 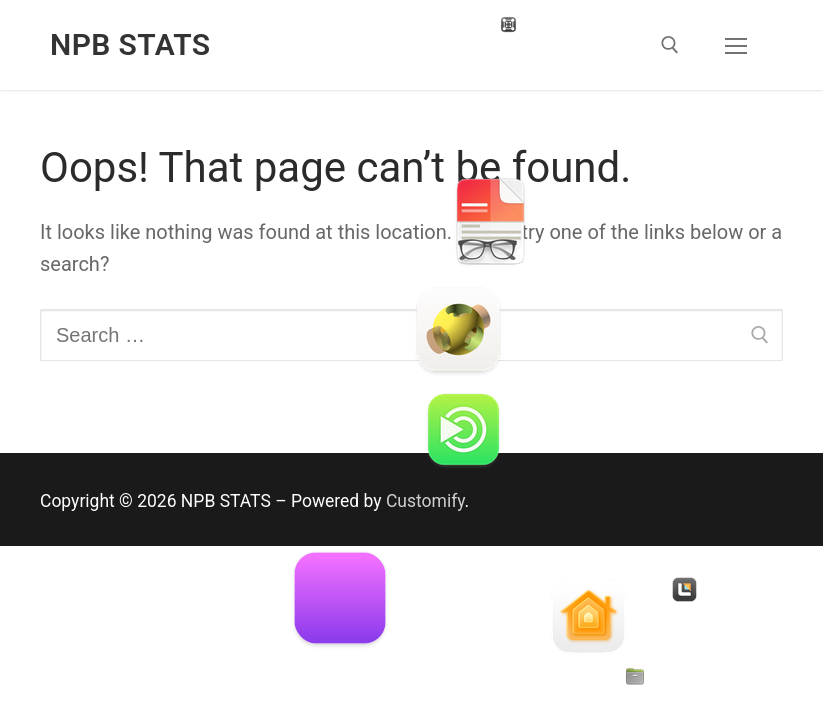 What do you see at coordinates (340, 598) in the screenshot?
I see `placeholder template for a macOS app icon` at bounding box center [340, 598].